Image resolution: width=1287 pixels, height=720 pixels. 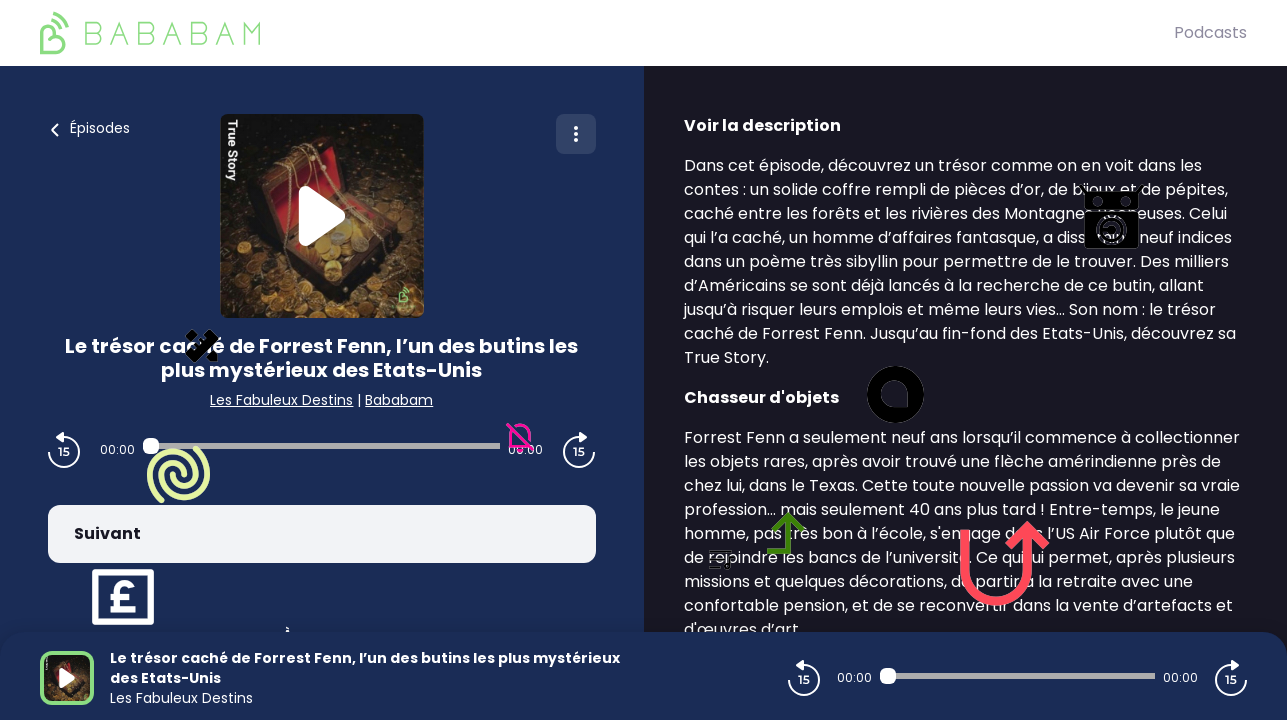 I want to click on access design tools, so click(x=202, y=346).